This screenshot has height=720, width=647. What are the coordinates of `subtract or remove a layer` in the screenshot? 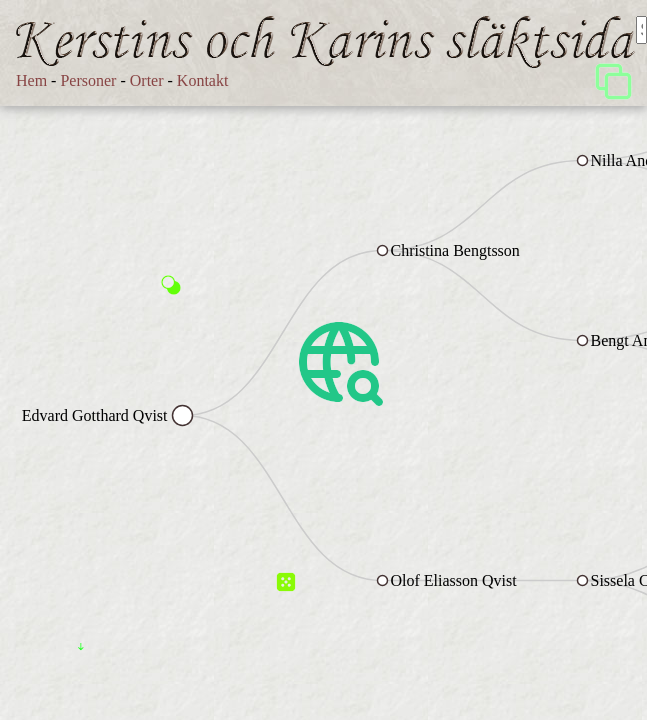 It's located at (171, 285).